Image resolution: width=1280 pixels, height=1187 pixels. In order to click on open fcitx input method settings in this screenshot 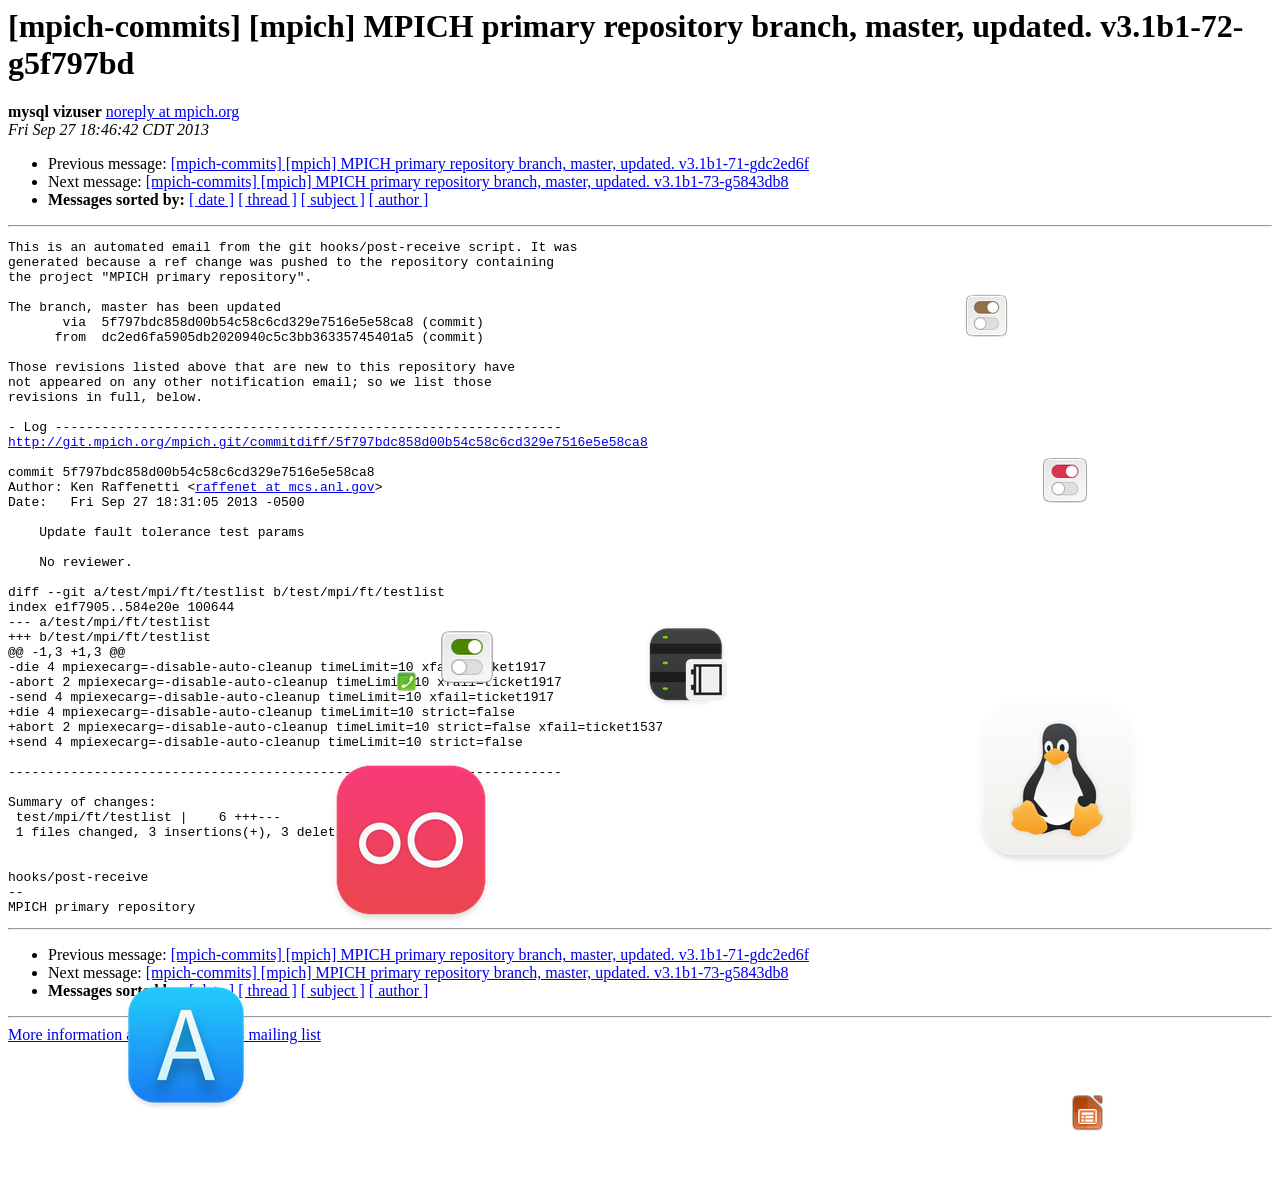, I will do `click(186, 1045)`.